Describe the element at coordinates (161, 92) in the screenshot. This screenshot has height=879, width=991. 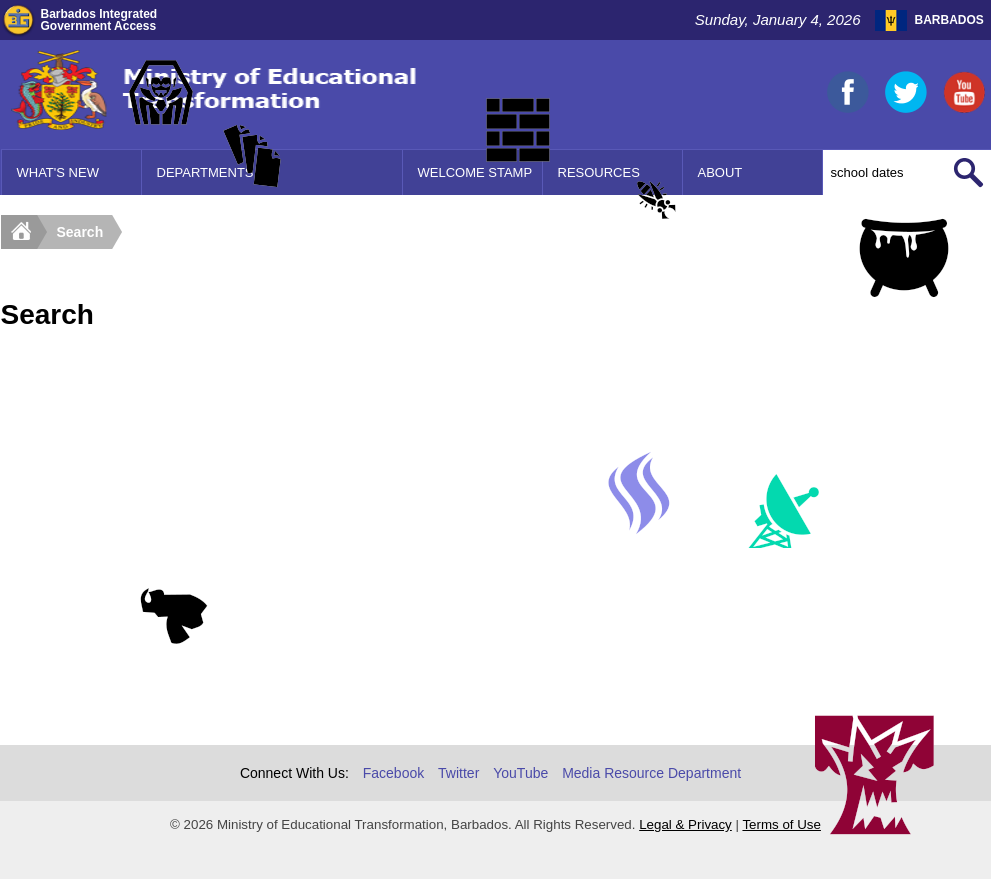
I see `vampire character or enemy type in a game` at that location.